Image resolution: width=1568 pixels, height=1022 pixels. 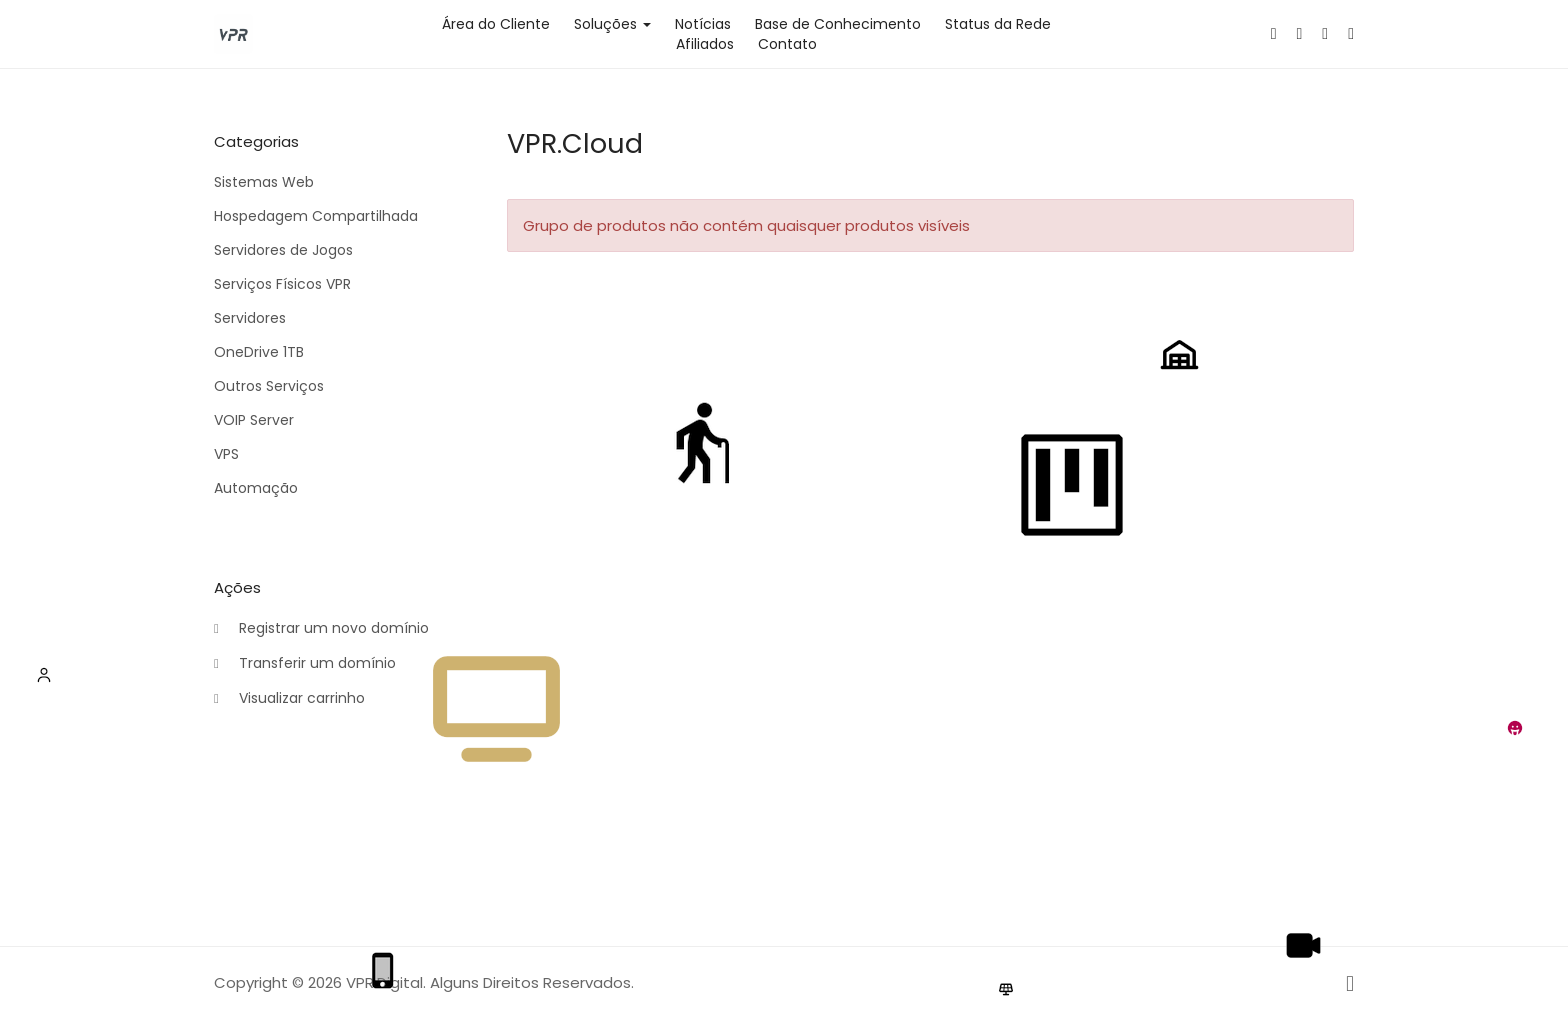 What do you see at coordinates (1303, 945) in the screenshot?
I see `start a video call` at bounding box center [1303, 945].